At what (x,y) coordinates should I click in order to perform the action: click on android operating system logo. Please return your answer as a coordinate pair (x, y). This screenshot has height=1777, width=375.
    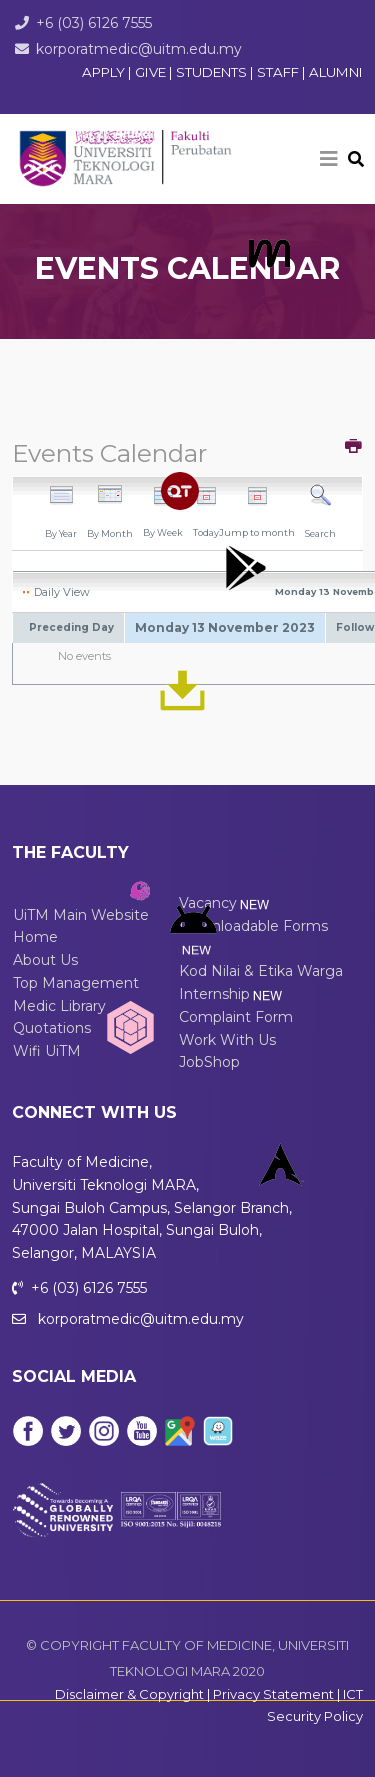
    Looking at the image, I should click on (193, 919).